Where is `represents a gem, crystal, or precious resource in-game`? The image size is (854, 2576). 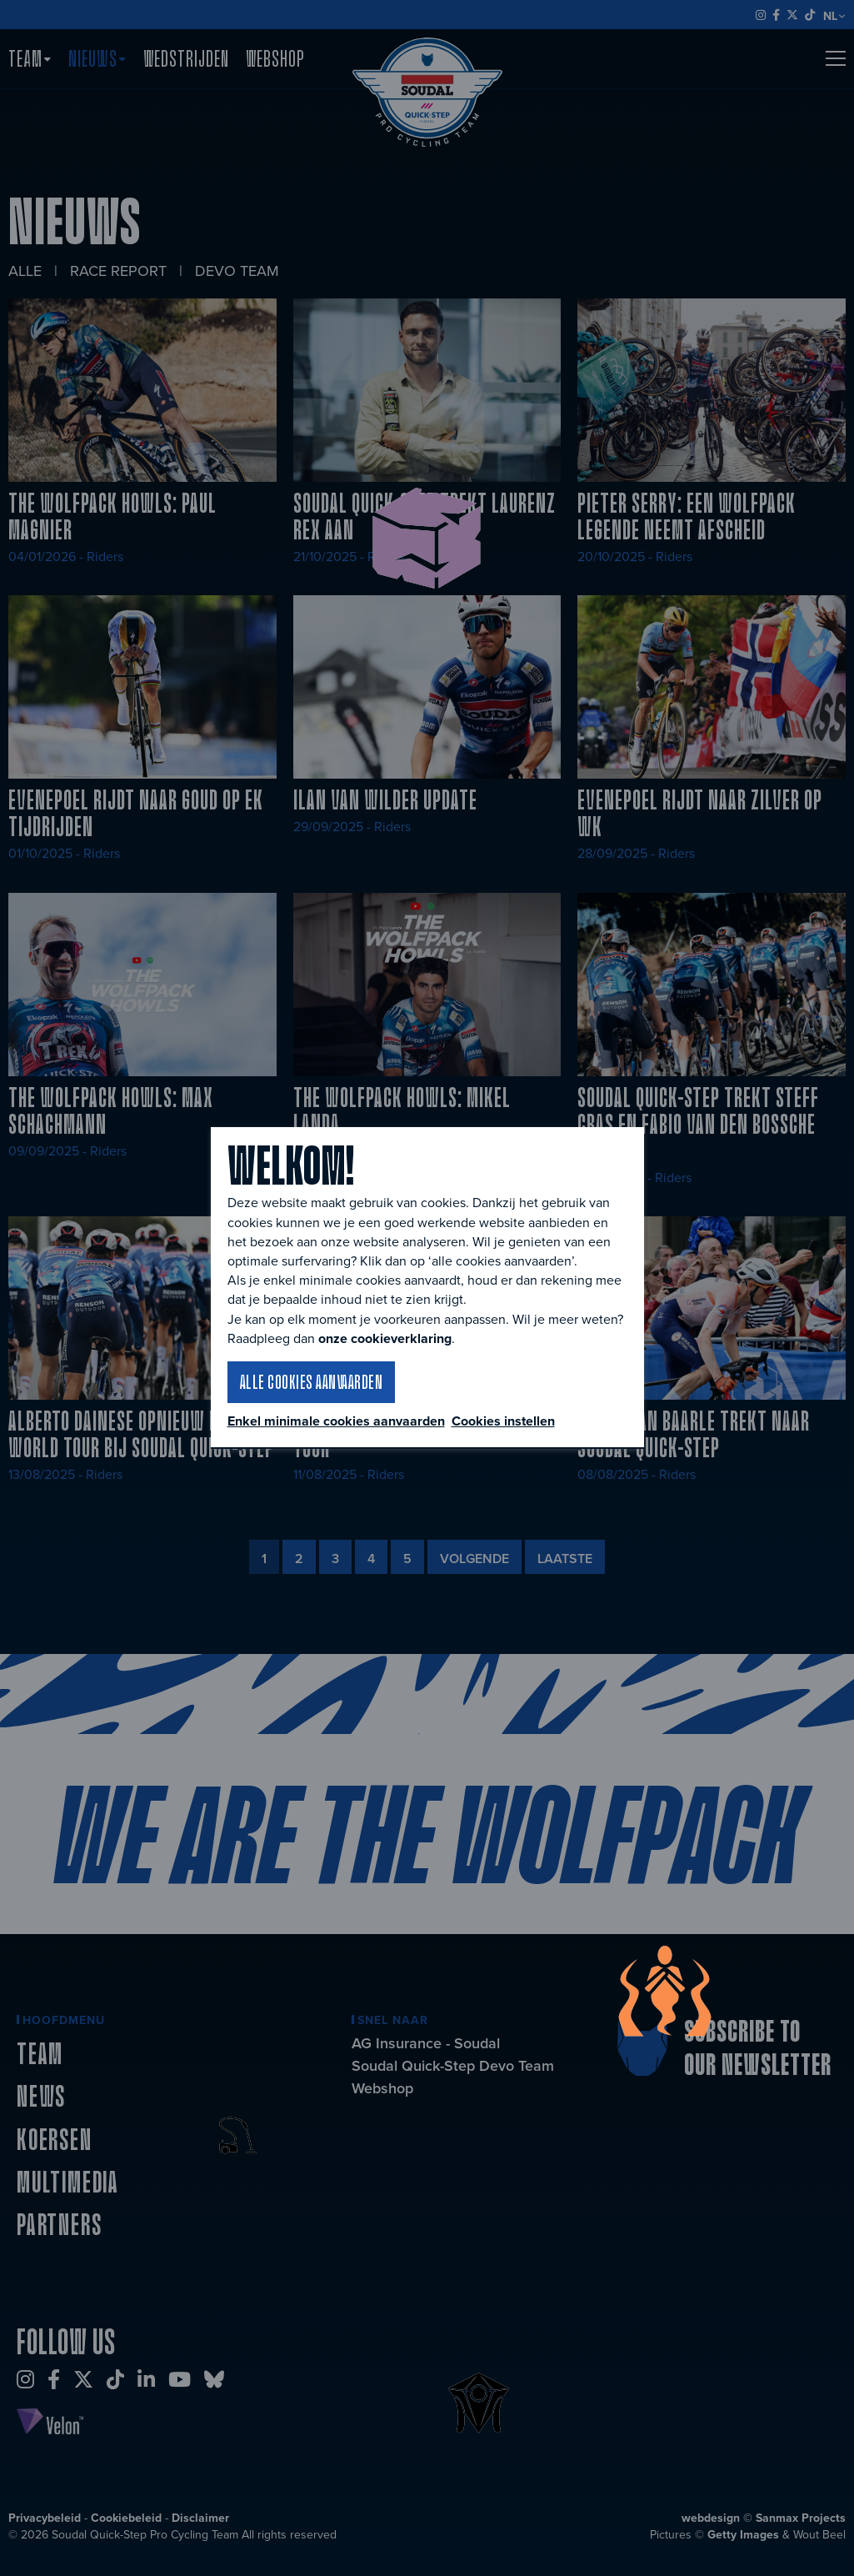
represents a gem, crystal, or precious resource in-game is located at coordinates (478, 2403).